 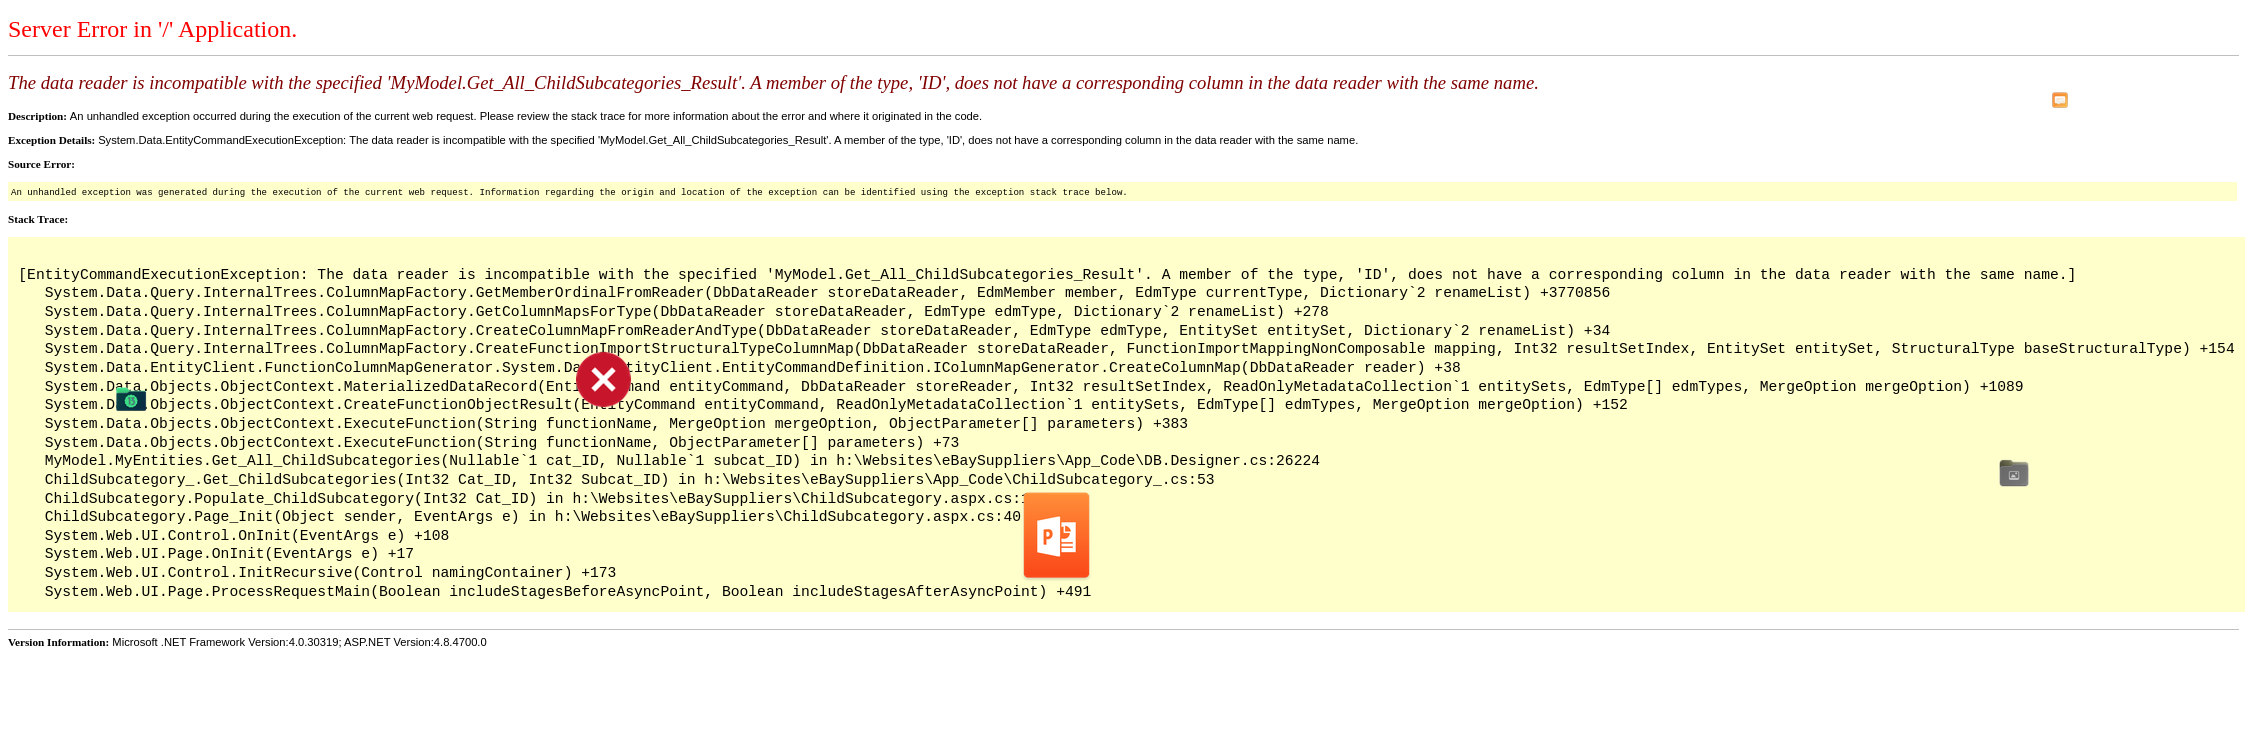 What do you see at coordinates (131, 400) in the screenshot?
I see `folder containing android 13 related files` at bounding box center [131, 400].